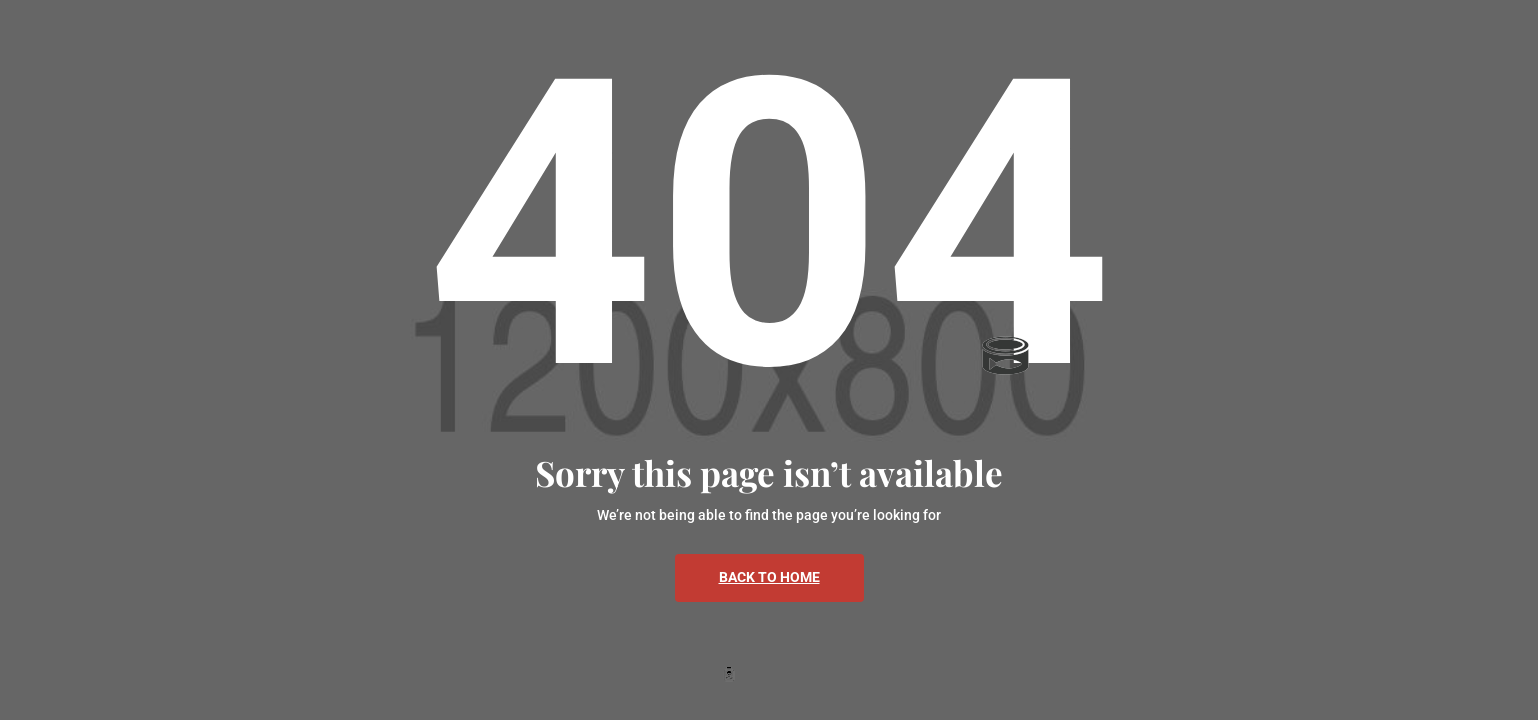 The image size is (1538, 720). What do you see at coordinates (1005, 355) in the screenshot?
I see `canned fish item in a game inventory` at bounding box center [1005, 355].